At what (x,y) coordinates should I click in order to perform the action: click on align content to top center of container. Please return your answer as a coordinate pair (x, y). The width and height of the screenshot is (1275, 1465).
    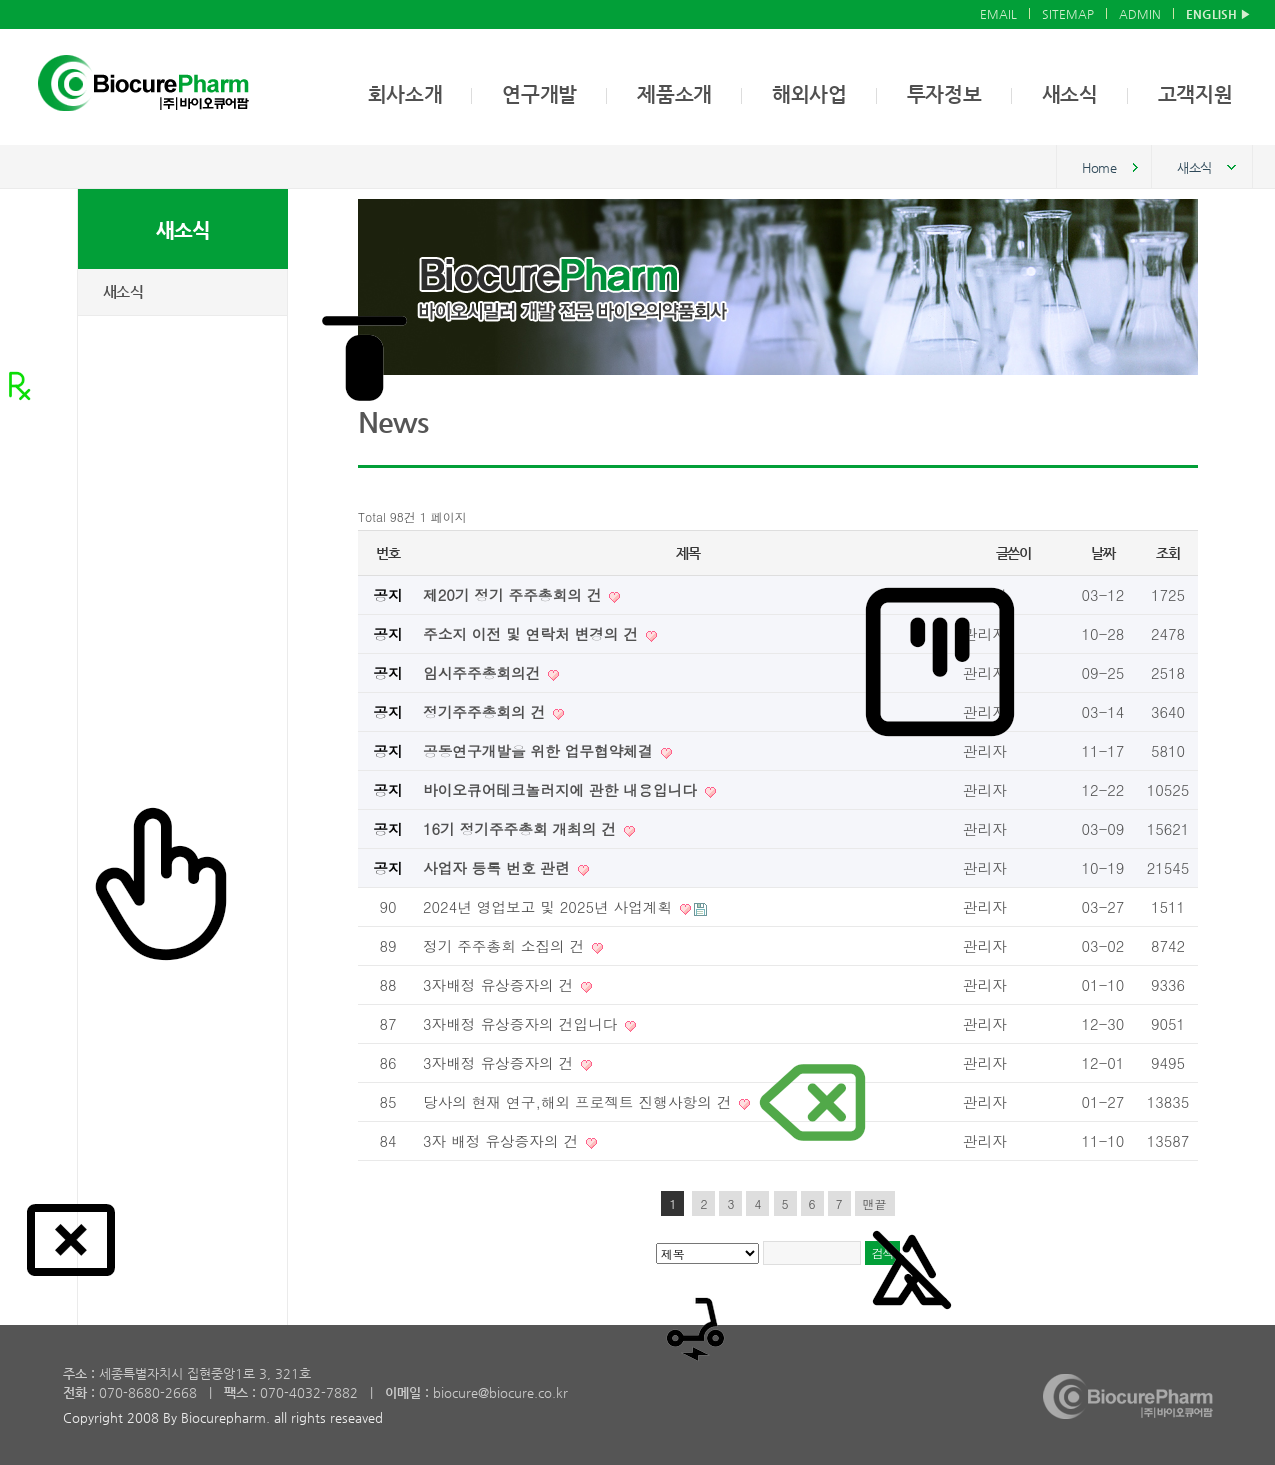
    Looking at the image, I should click on (940, 662).